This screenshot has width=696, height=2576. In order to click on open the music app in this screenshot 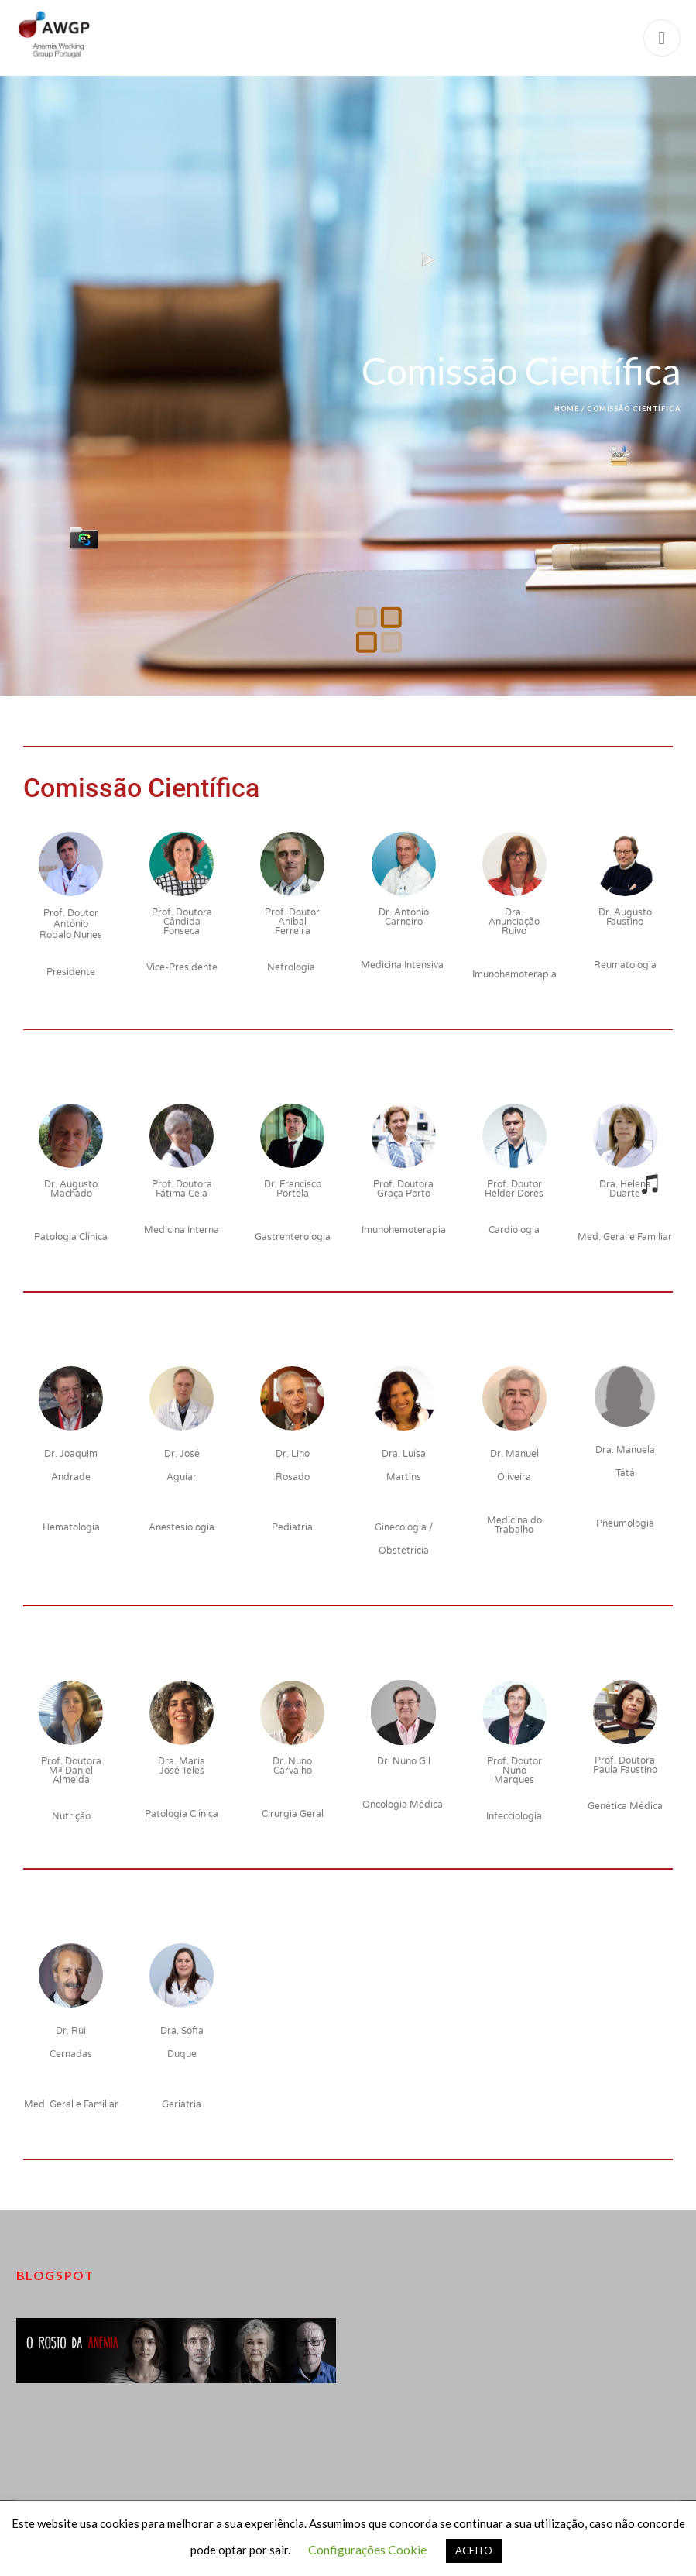, I will do `click(650, 1184)`.